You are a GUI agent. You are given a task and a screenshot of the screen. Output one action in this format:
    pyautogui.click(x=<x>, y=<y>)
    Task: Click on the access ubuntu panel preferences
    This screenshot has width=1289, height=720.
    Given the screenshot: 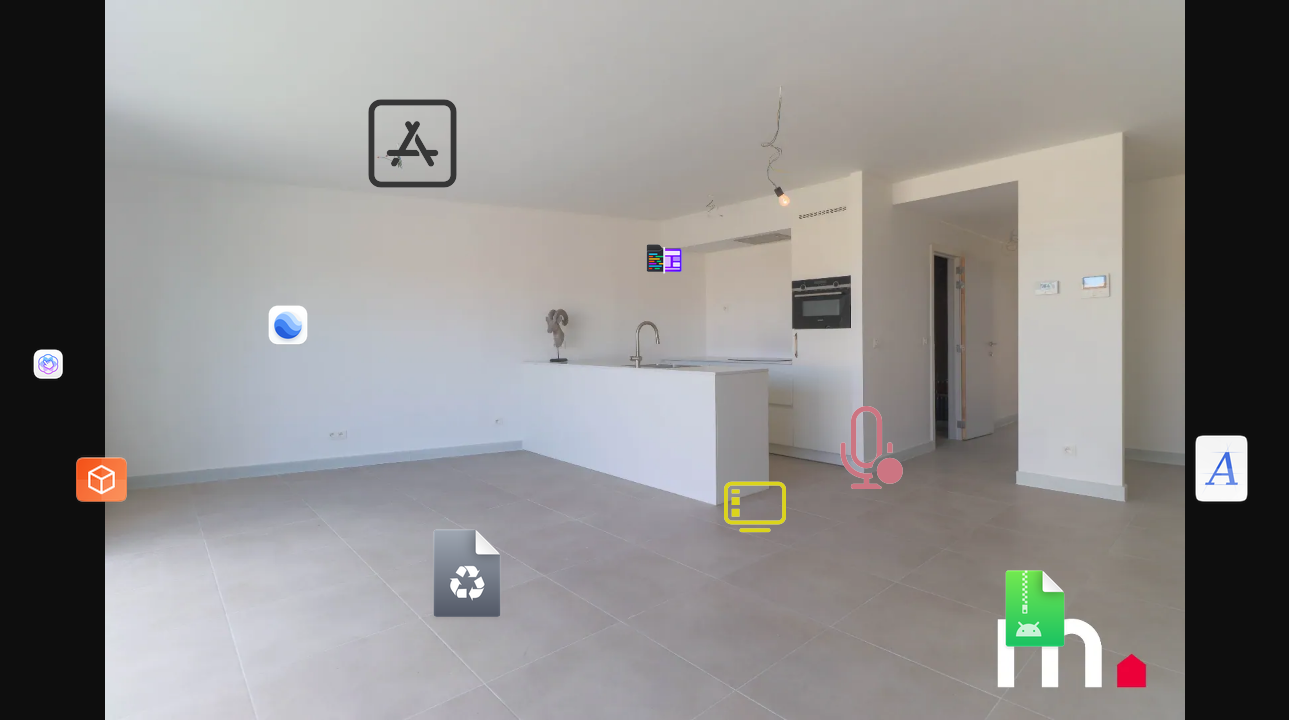 What is the action you would take?
    pyautogui.click(x=755, y=505)
    